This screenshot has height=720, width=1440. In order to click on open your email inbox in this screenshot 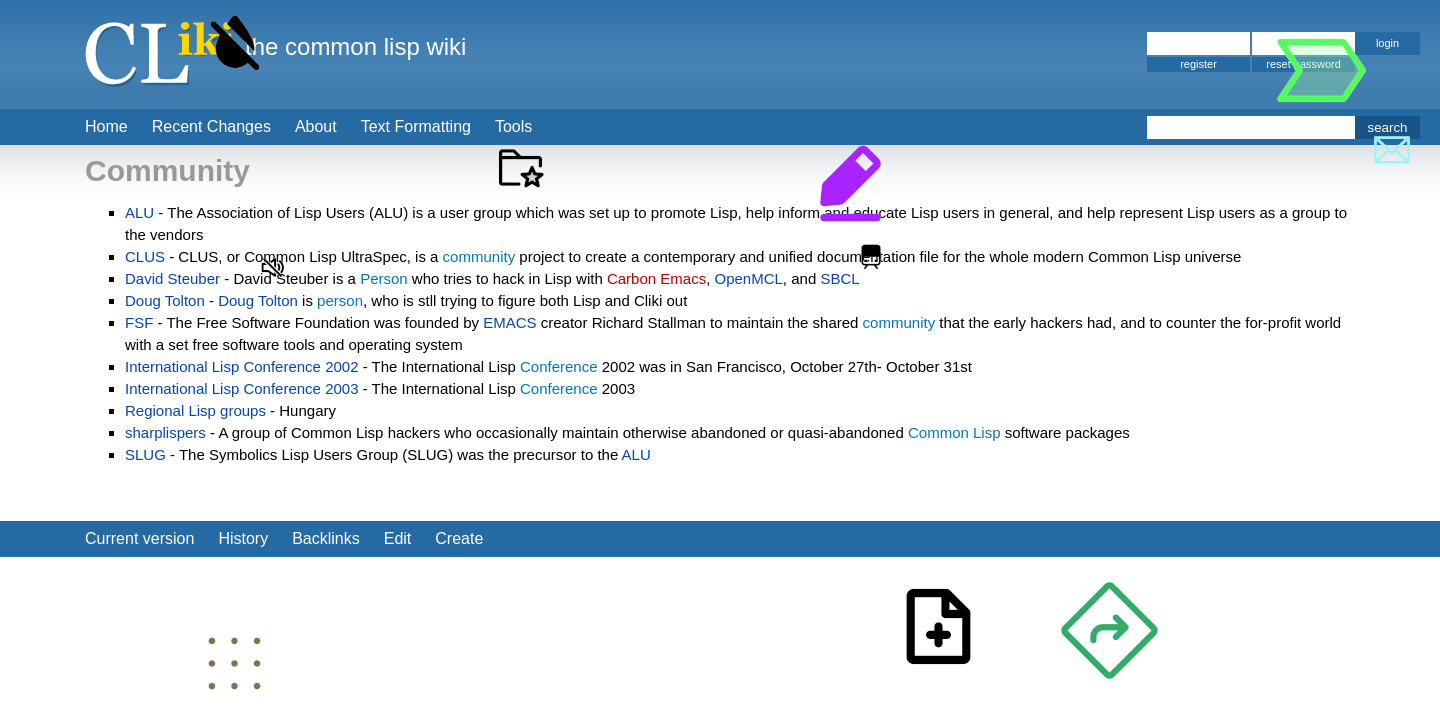, I will do `click(1392, 150)`.